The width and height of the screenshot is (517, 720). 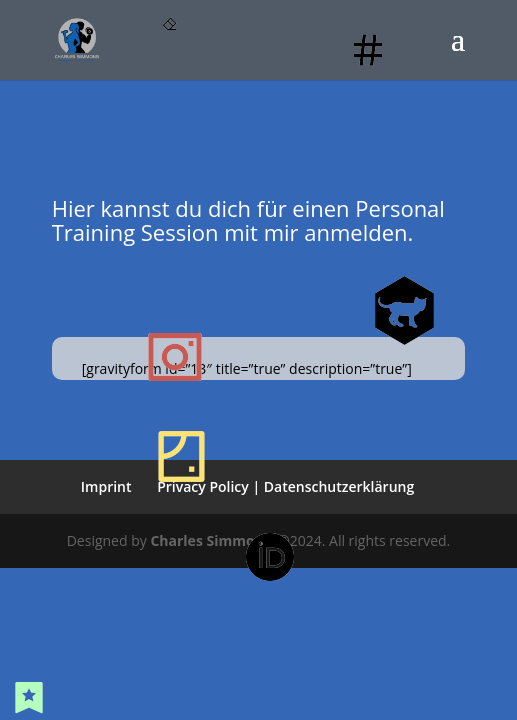 I want to click on access local storage or hard drive, so click(x=181, y=456).